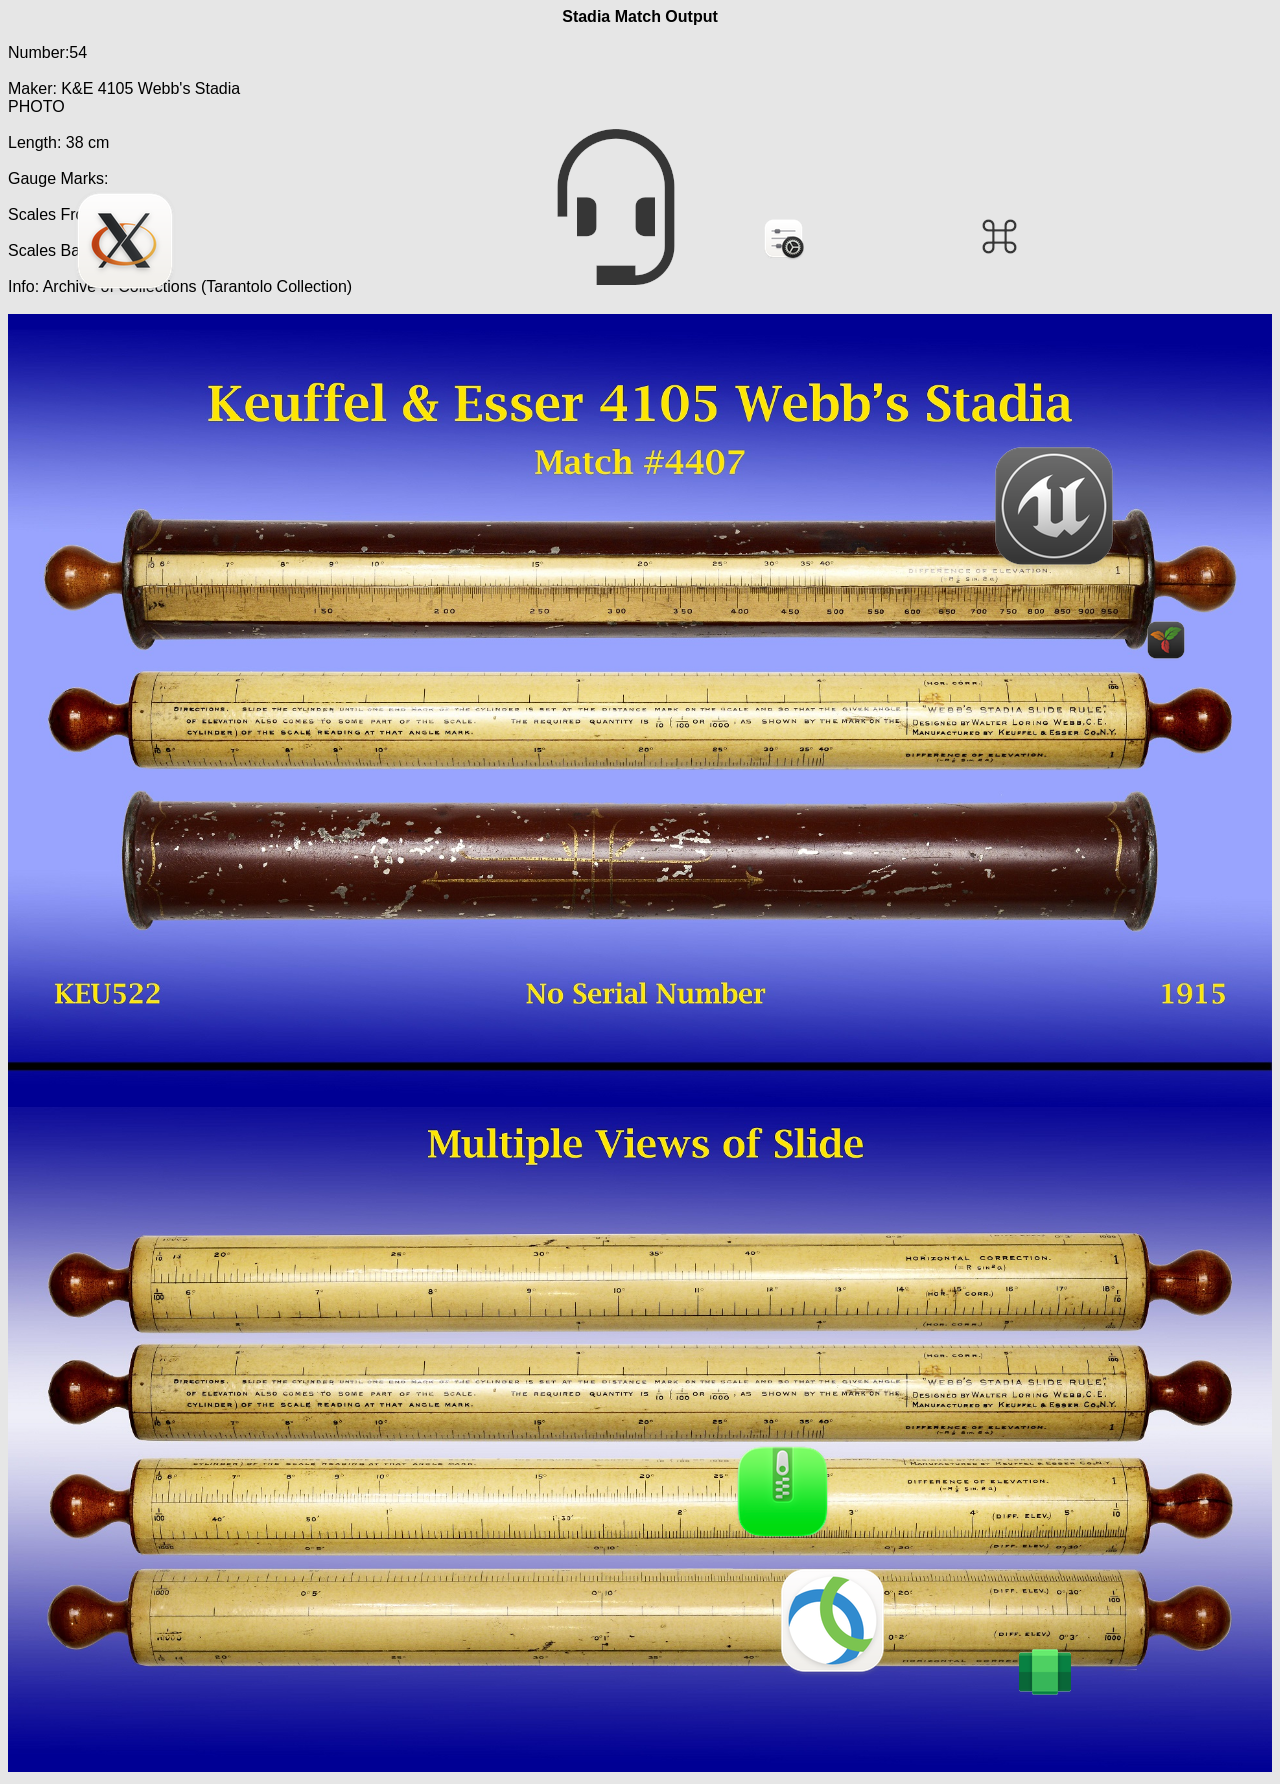 Image resolution: width=1280 pixels, height=1784 pixels. Describe the element at coordinates (1054, 506) in the screenshot. I see `open unreal editor application` at that location.